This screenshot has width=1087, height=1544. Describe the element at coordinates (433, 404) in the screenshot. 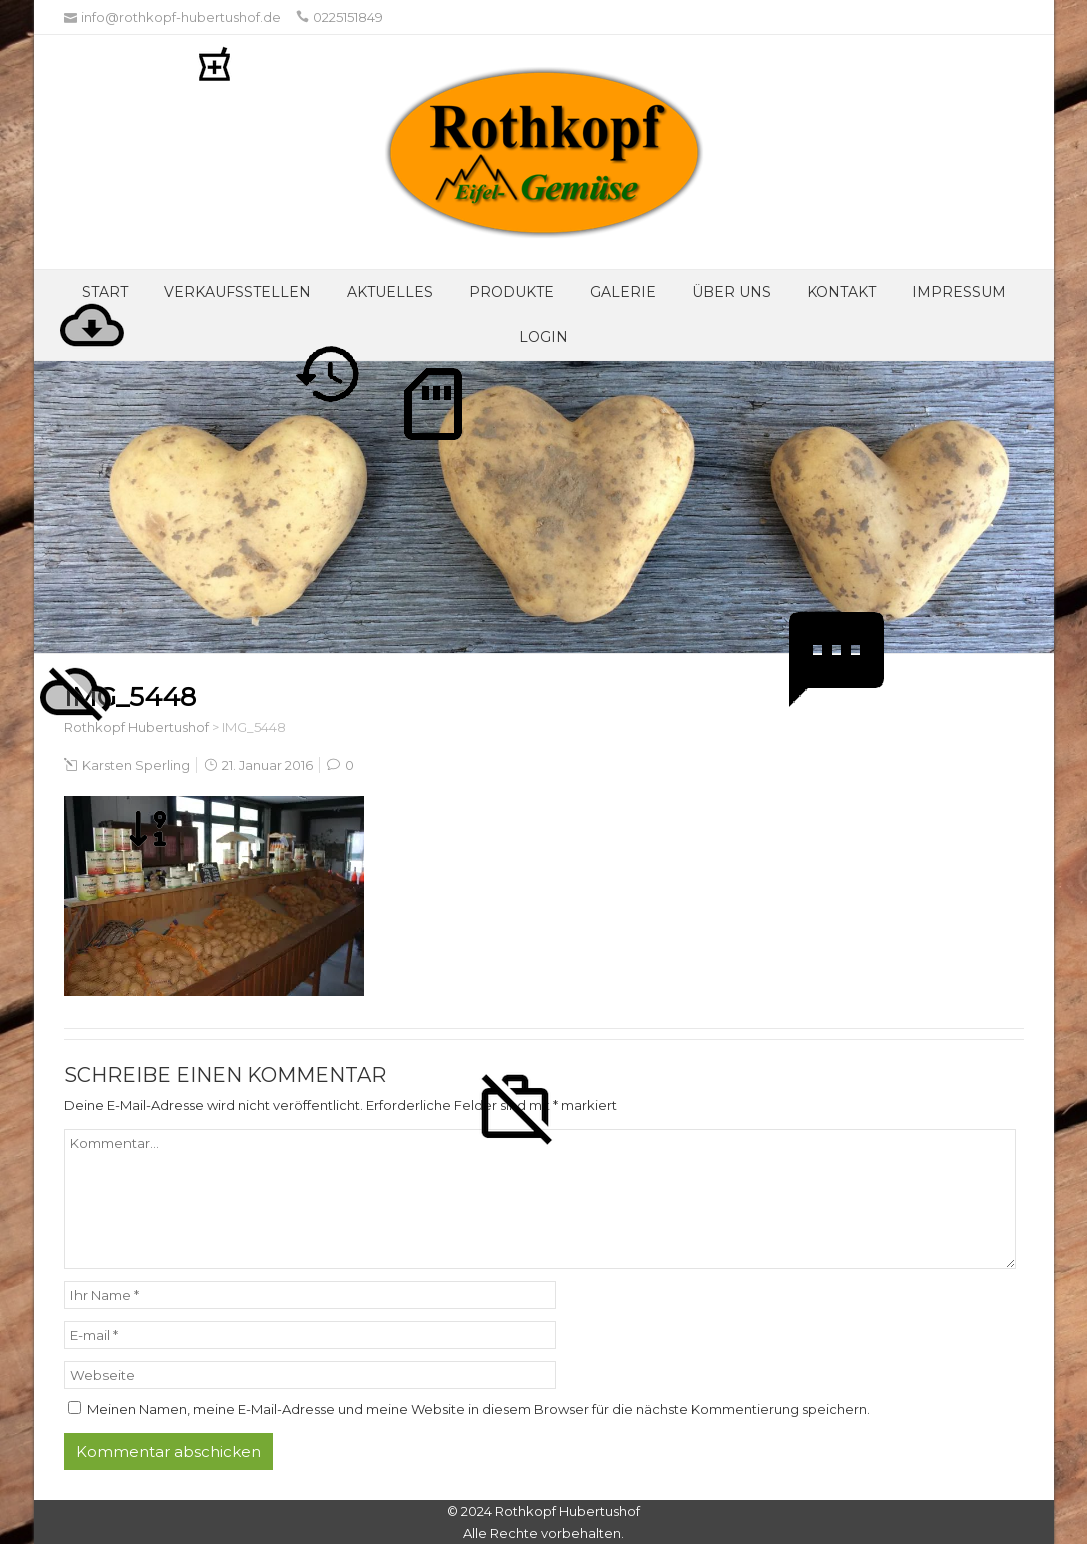

I see `access external storage or sd card` at that location.